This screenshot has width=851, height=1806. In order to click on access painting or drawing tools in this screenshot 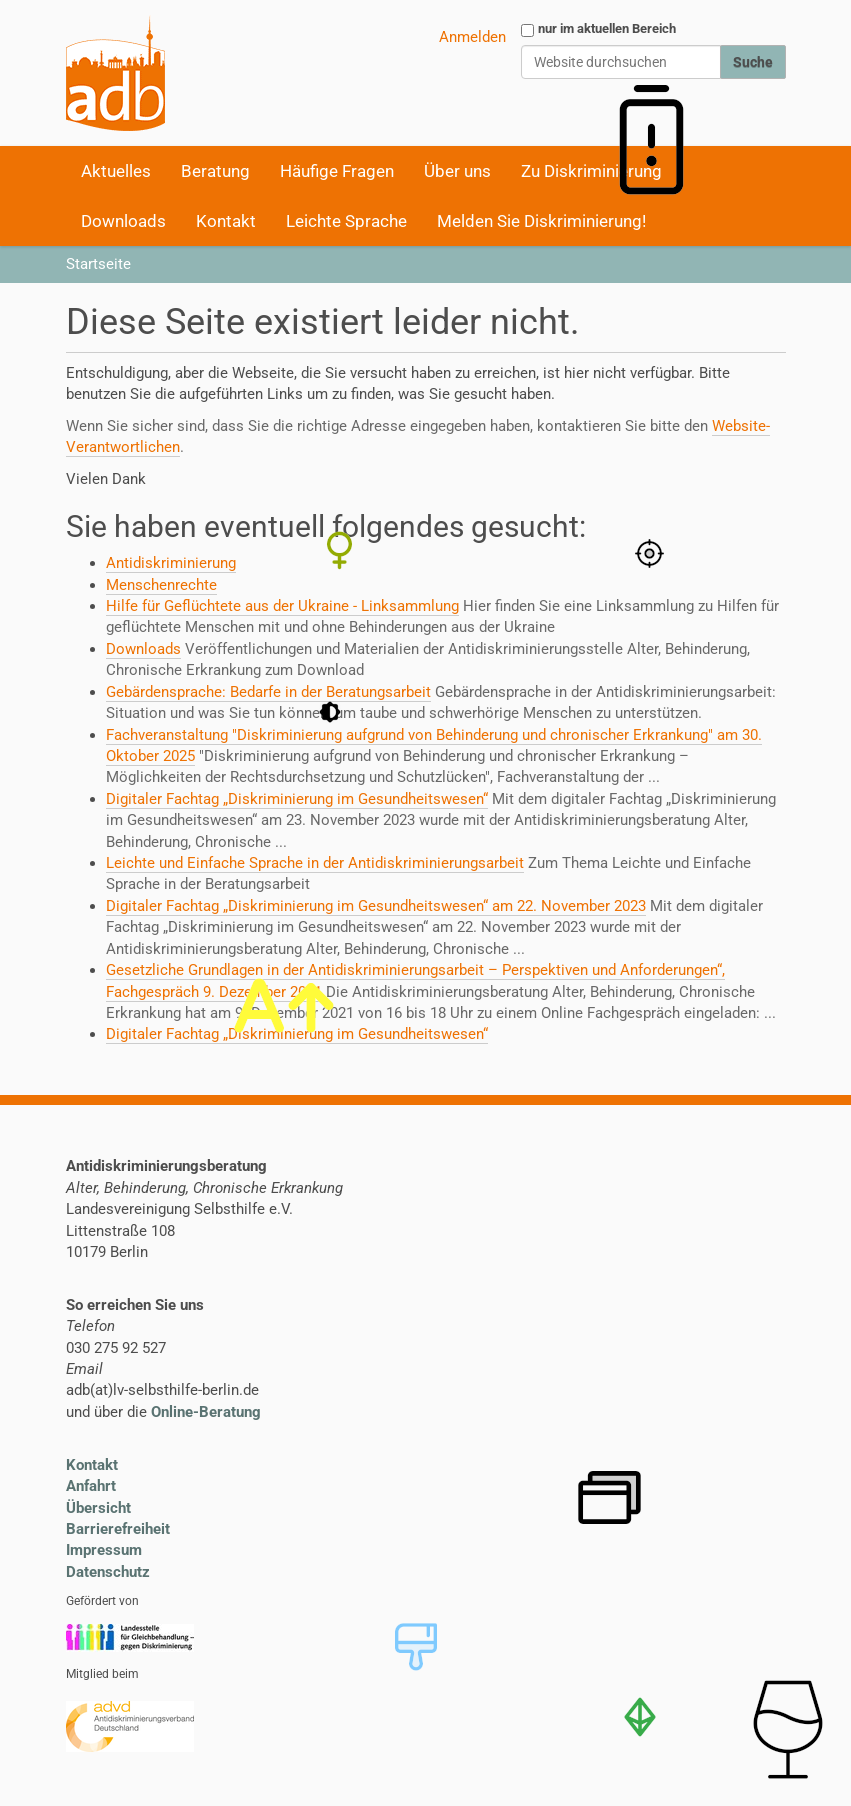, I will do `click(416, 1646)`.